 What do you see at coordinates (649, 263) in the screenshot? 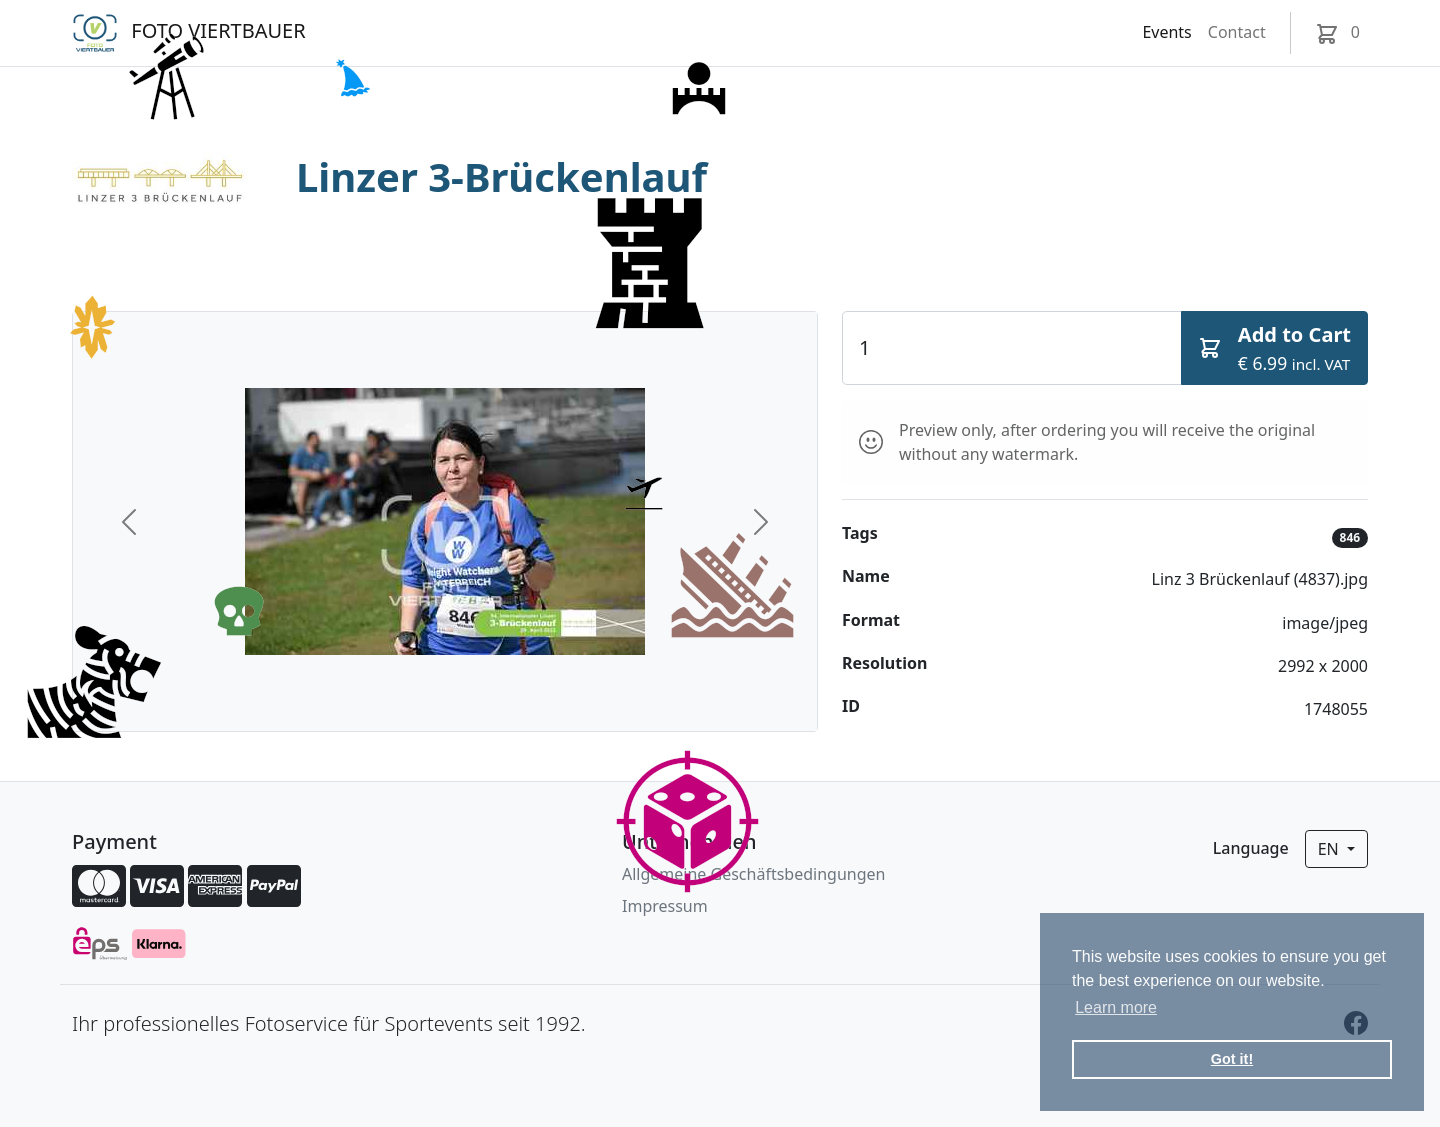
I see `access tower defense or castle-building game mode` at bounding box center [649, 263].